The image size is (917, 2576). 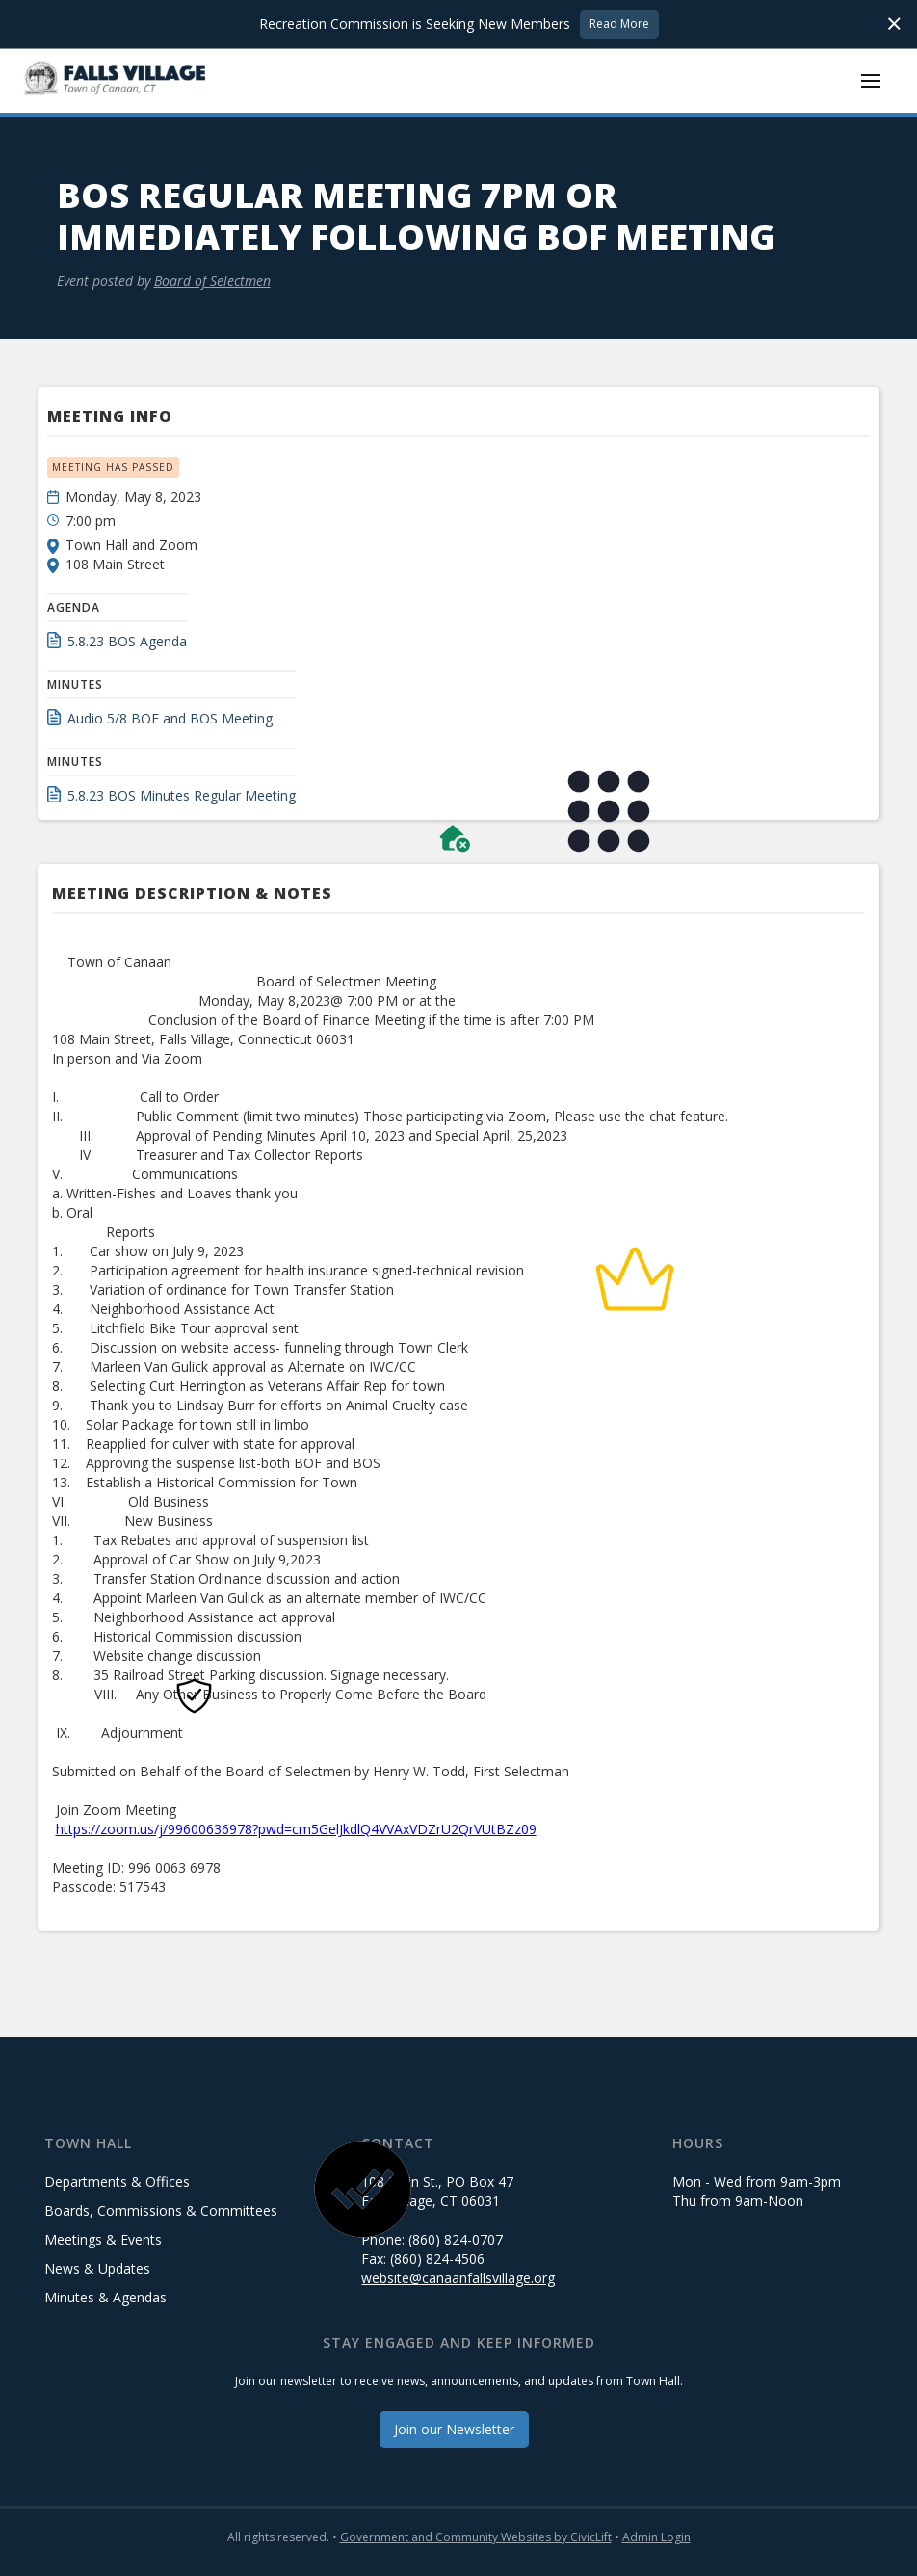 I want to click on all tasks completed successfully, so click(x=362, y=2189).